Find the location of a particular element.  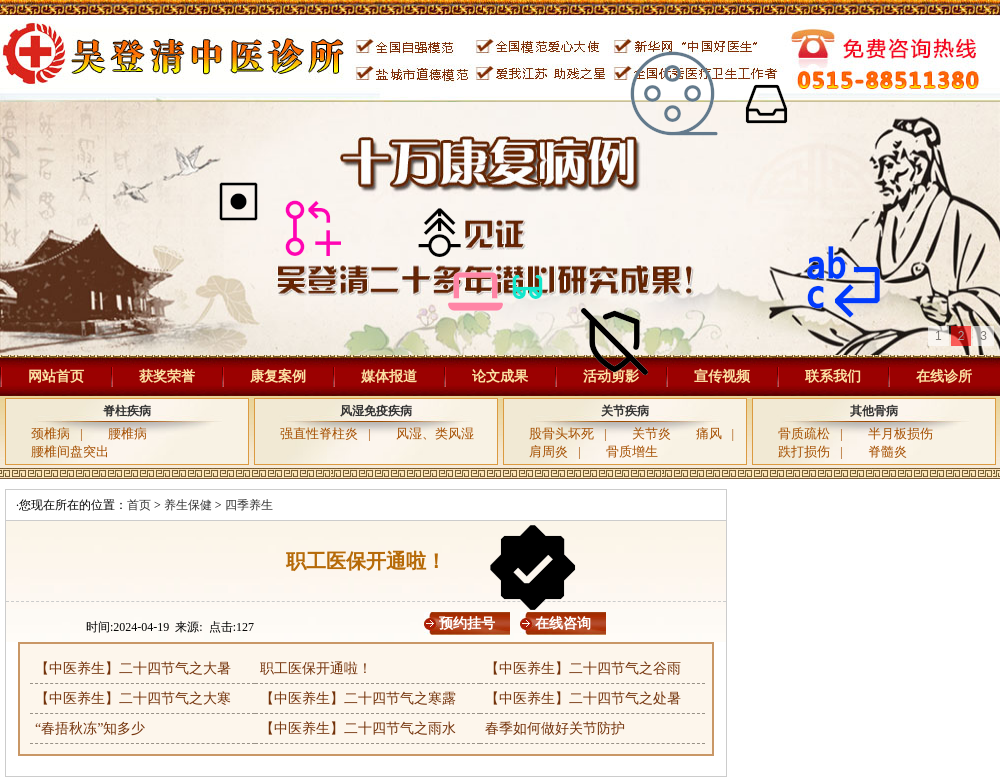

force push changes to a repository is located at coordinates (438, 231).